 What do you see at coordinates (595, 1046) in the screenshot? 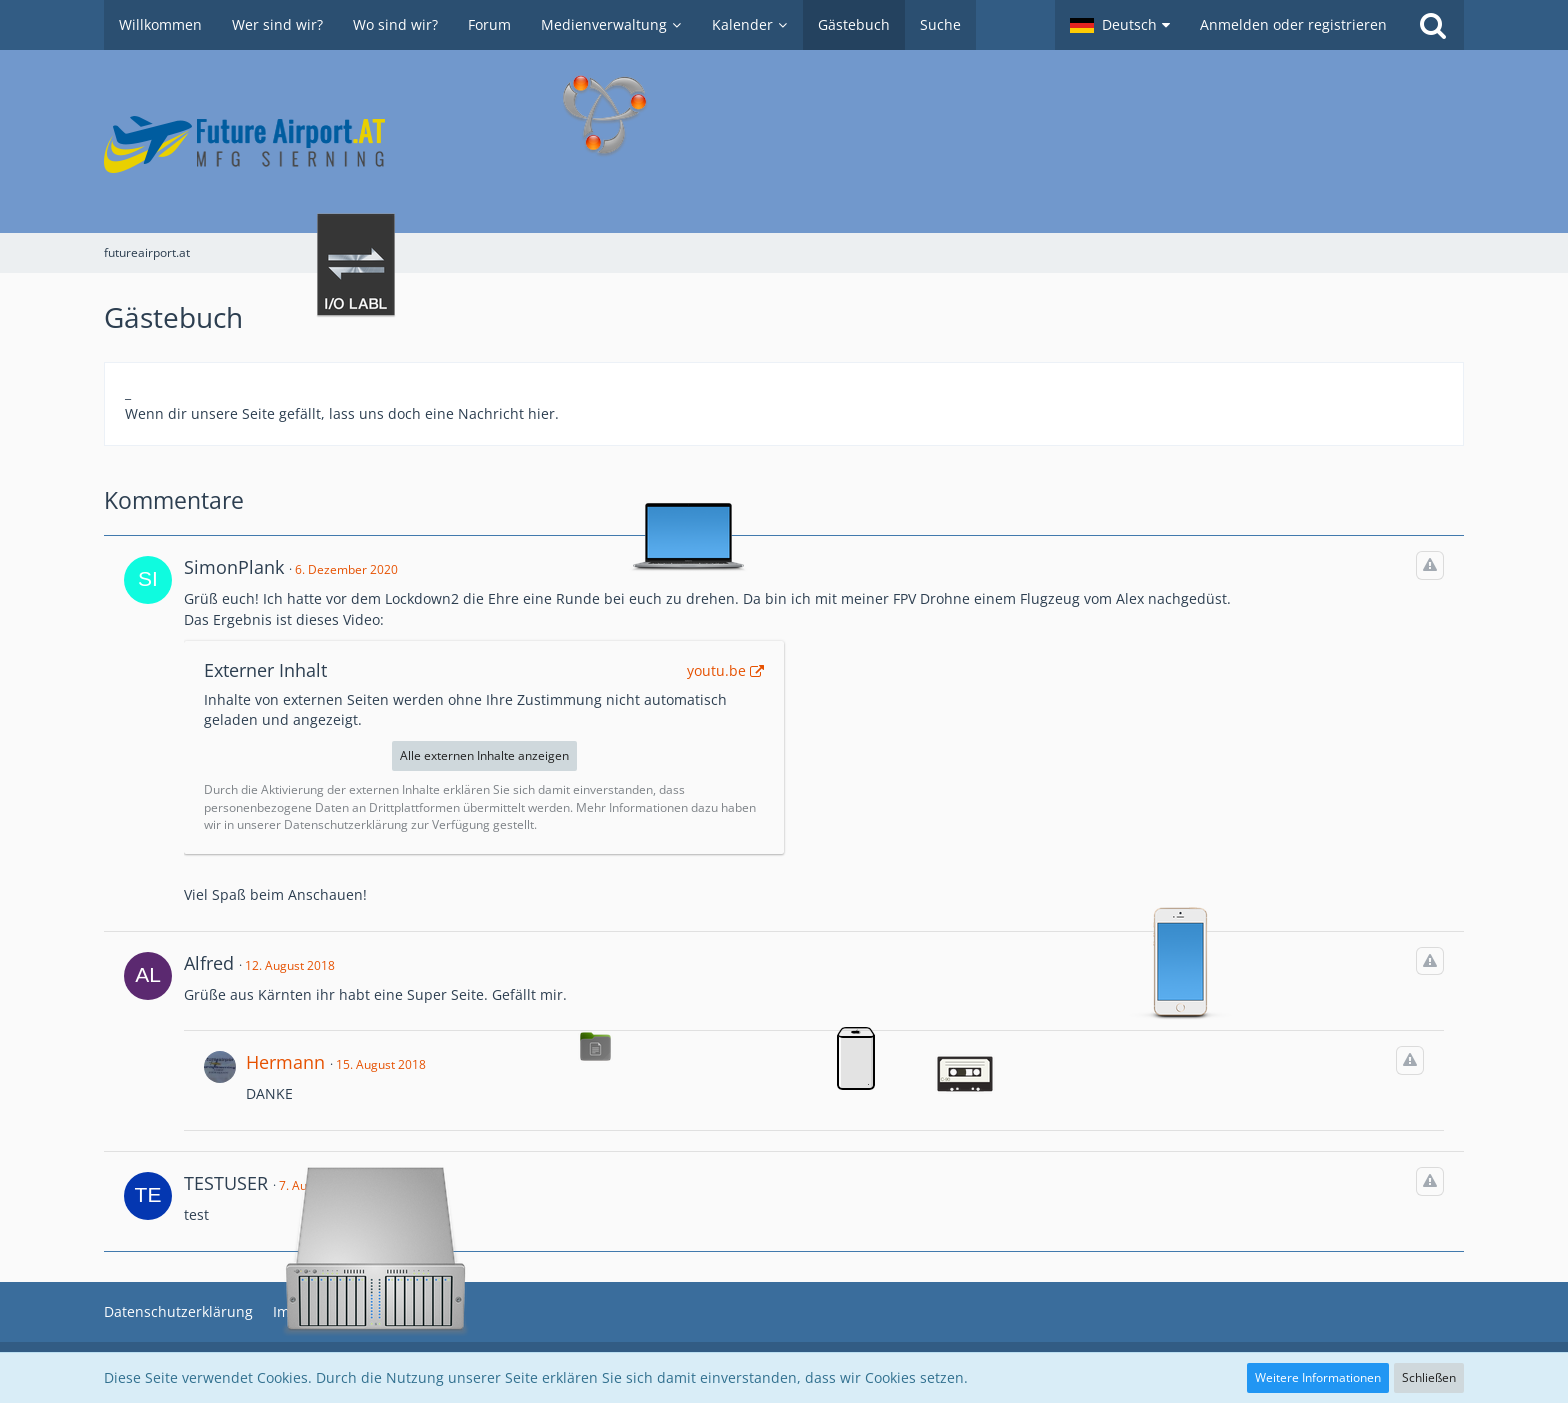
I see `open your documents folder` at bounding box center [595, 1046].